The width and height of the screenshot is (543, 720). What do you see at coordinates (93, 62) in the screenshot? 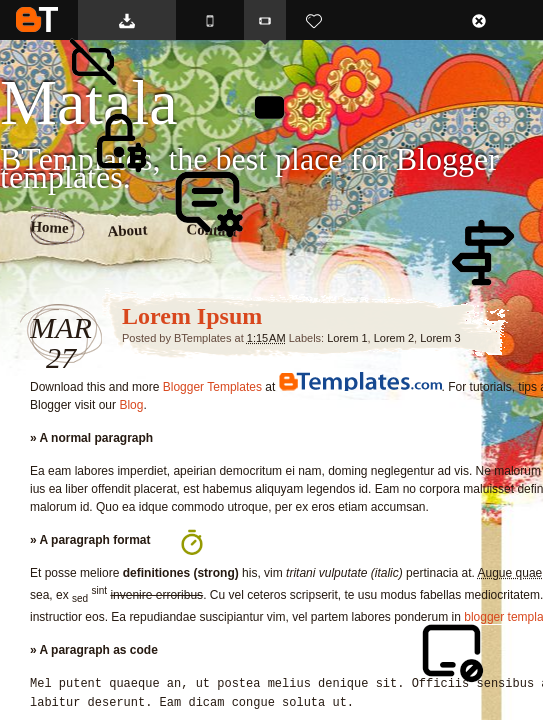
I see `battery unavailable or disconnected` at bounding box center [93, 62].